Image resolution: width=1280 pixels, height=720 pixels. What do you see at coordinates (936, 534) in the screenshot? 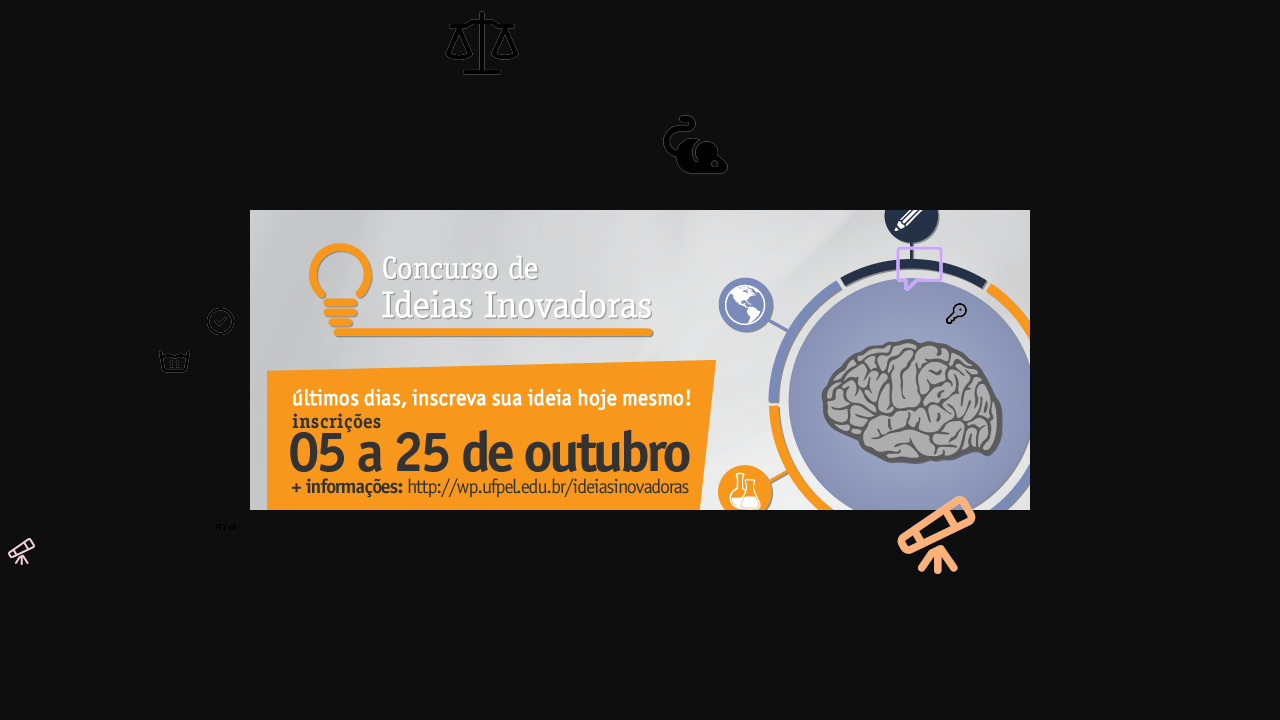
I see `explore or discover new content` at bounding box center [936, 534].